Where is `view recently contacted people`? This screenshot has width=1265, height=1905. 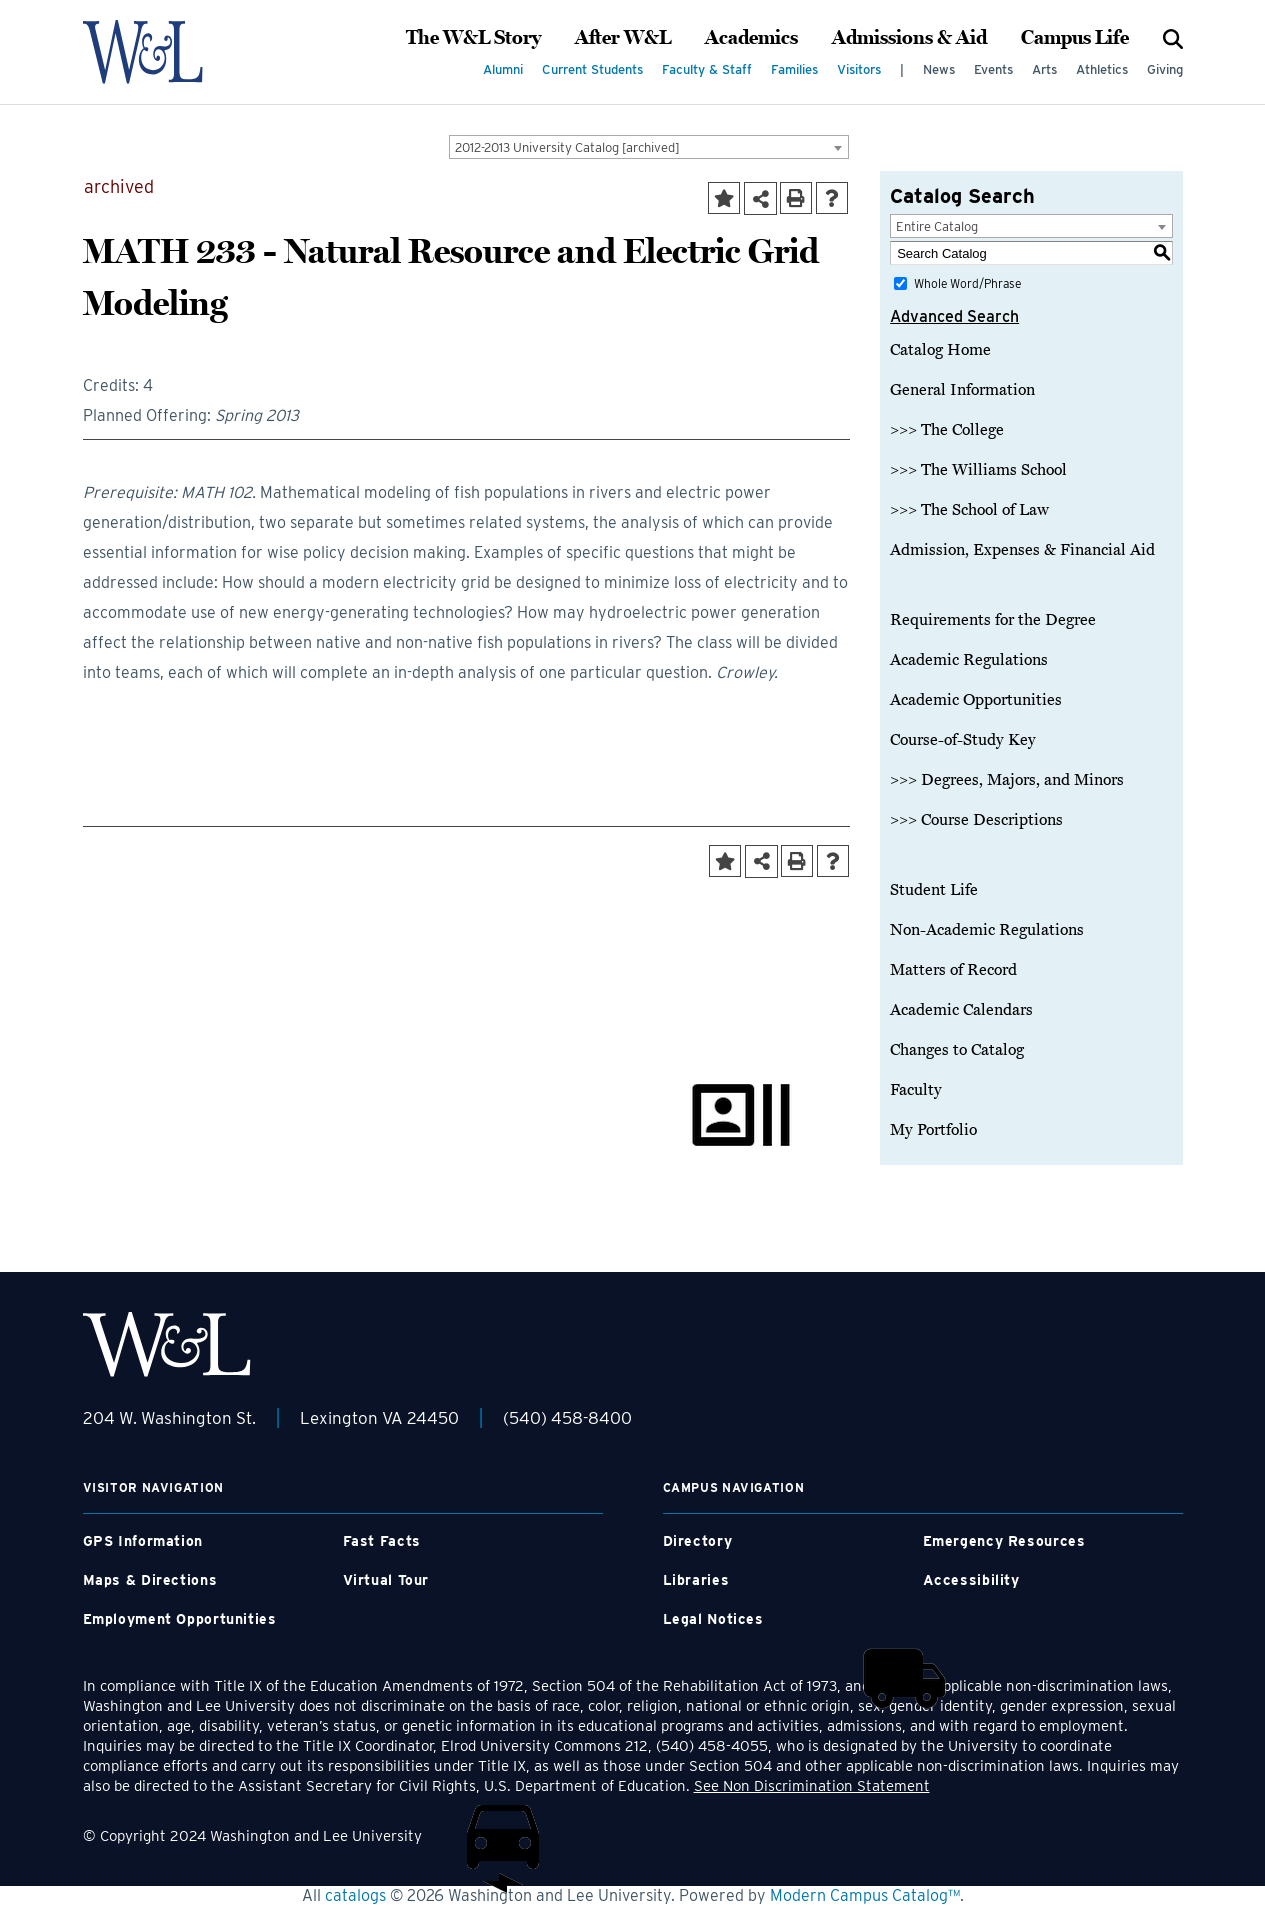 view recently contacted people is located at coordinates (741, 1115).